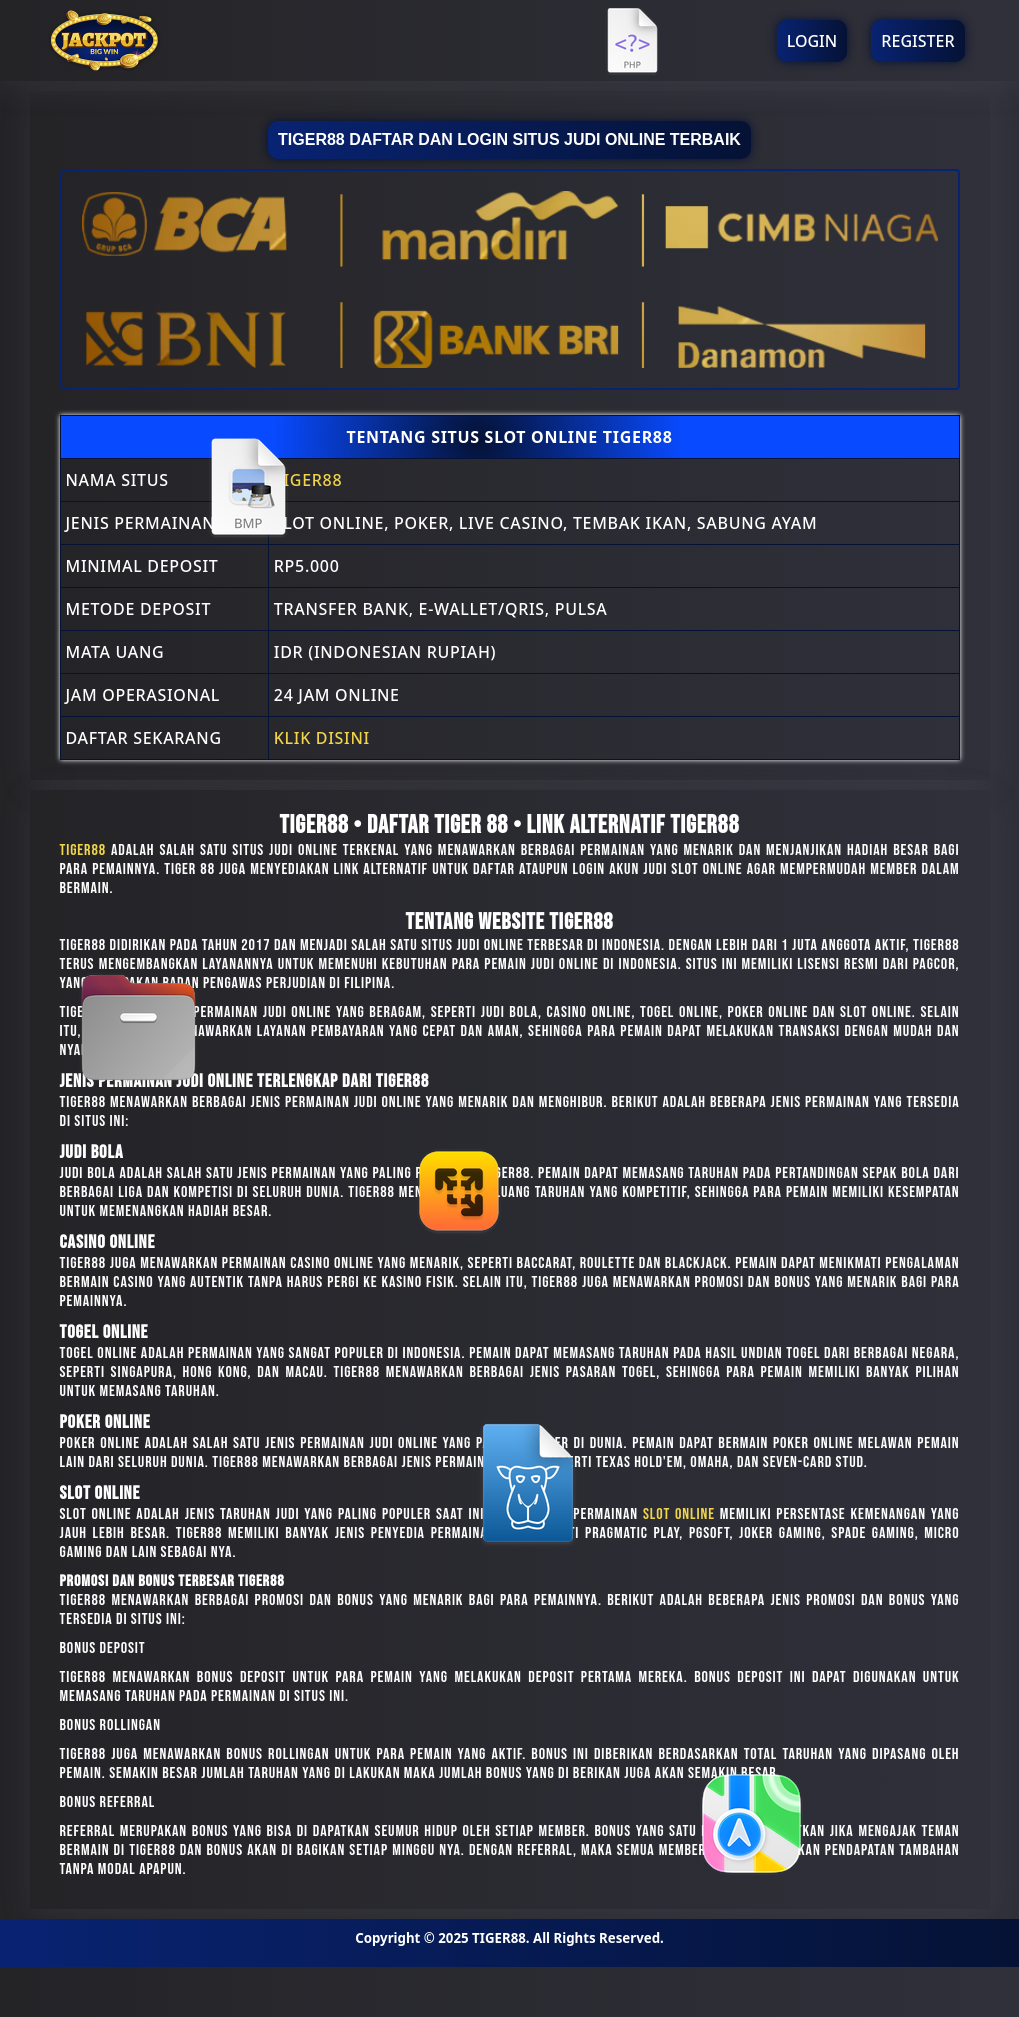 The width and height of the screenshot is (1019, 2017). I want to click on open apple maps, so click(751, 1823).